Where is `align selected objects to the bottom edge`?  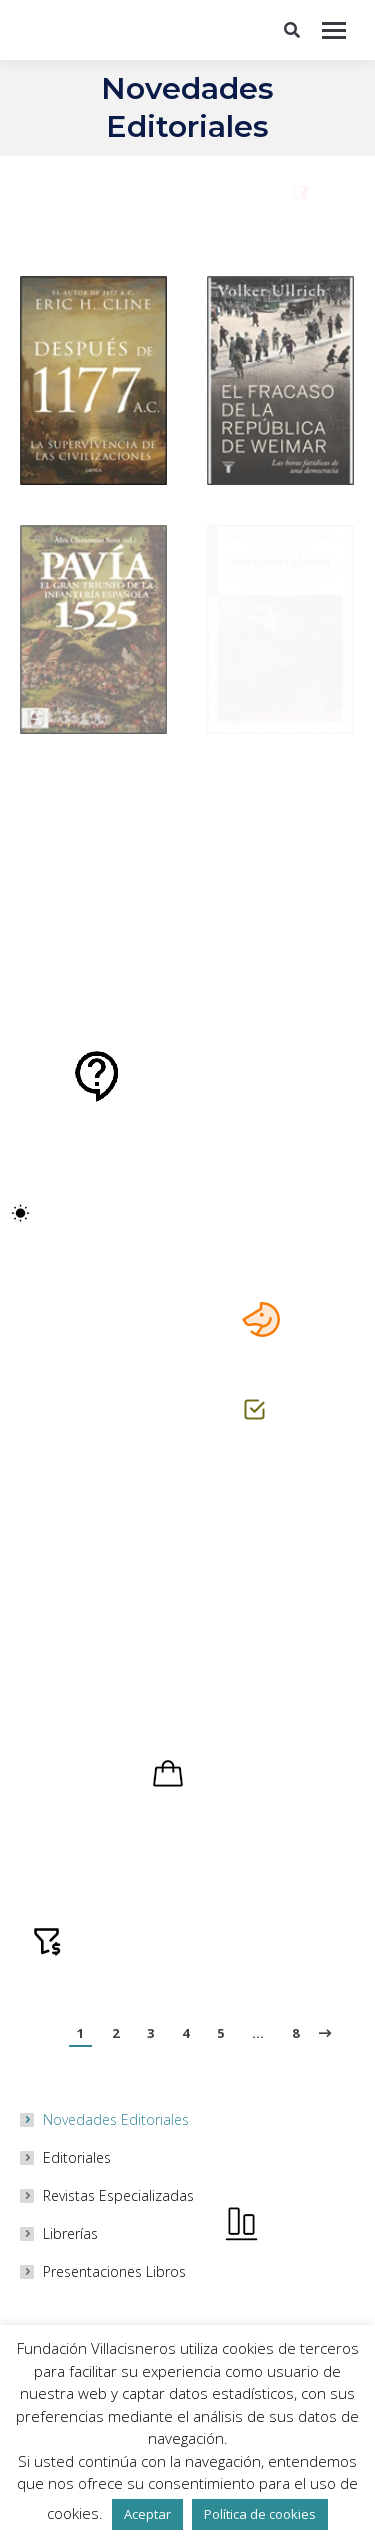 align selected objects to the bottom edge is located at coordinates (241, 2224).